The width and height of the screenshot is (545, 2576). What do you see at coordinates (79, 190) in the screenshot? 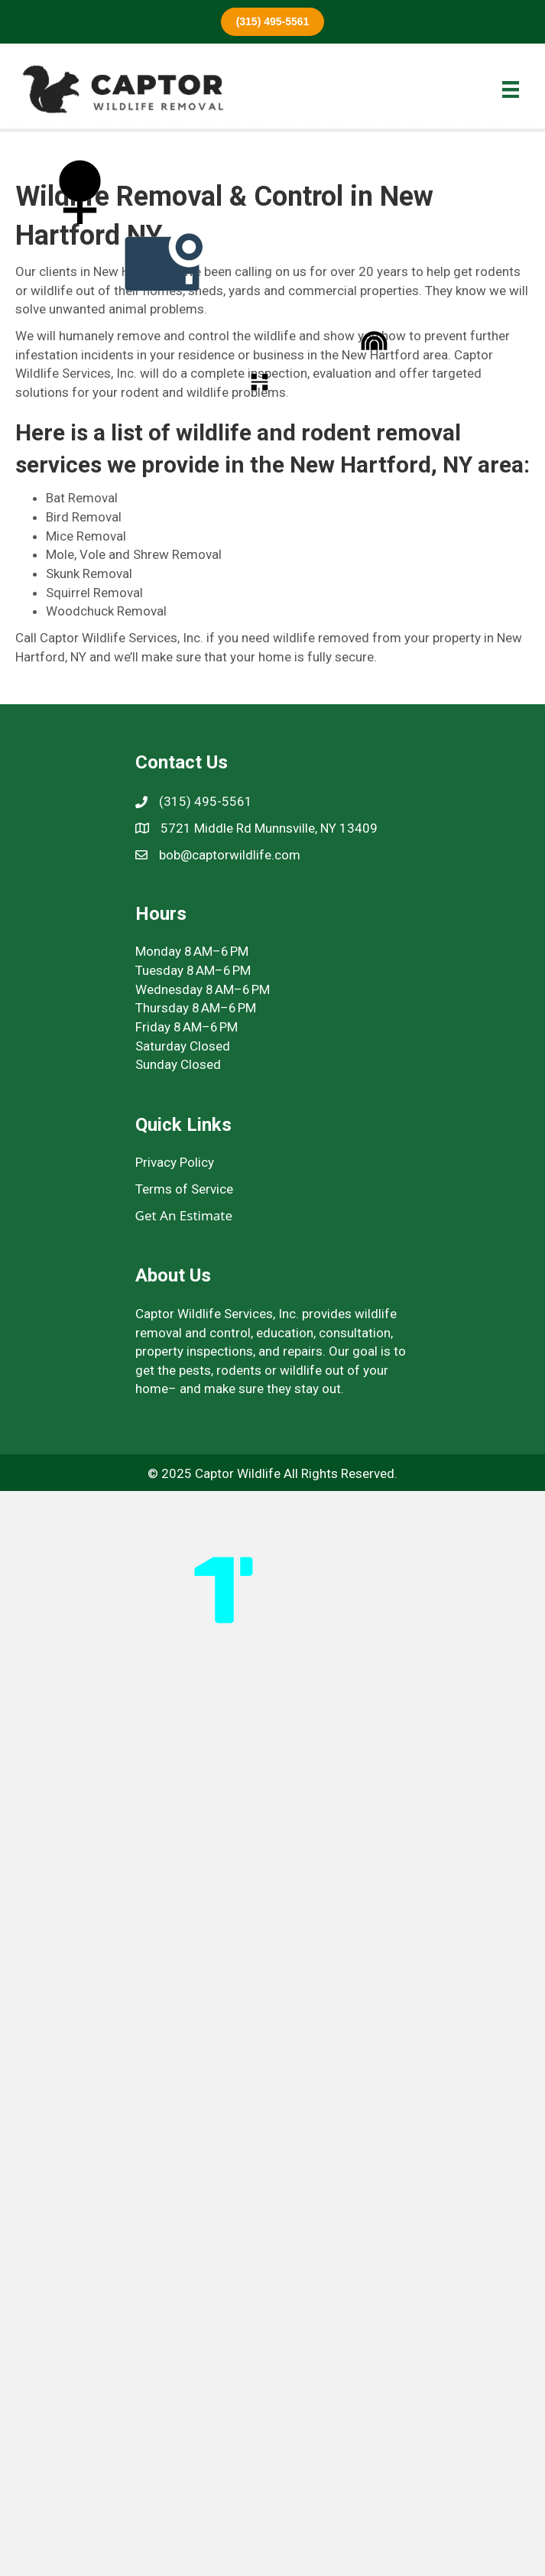
I see `indicates female or women's option` at bounding box center [79, 190].